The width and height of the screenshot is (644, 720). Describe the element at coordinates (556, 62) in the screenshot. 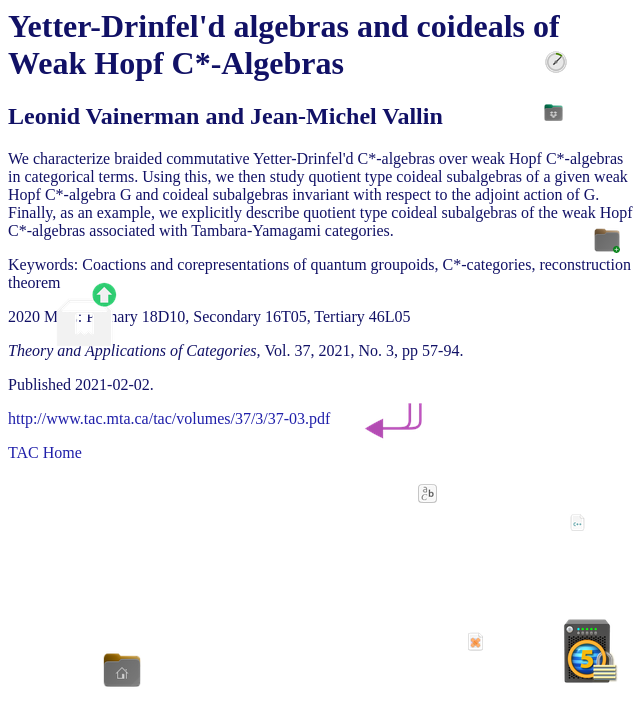

I see `open sysprof system profiler` at that location.